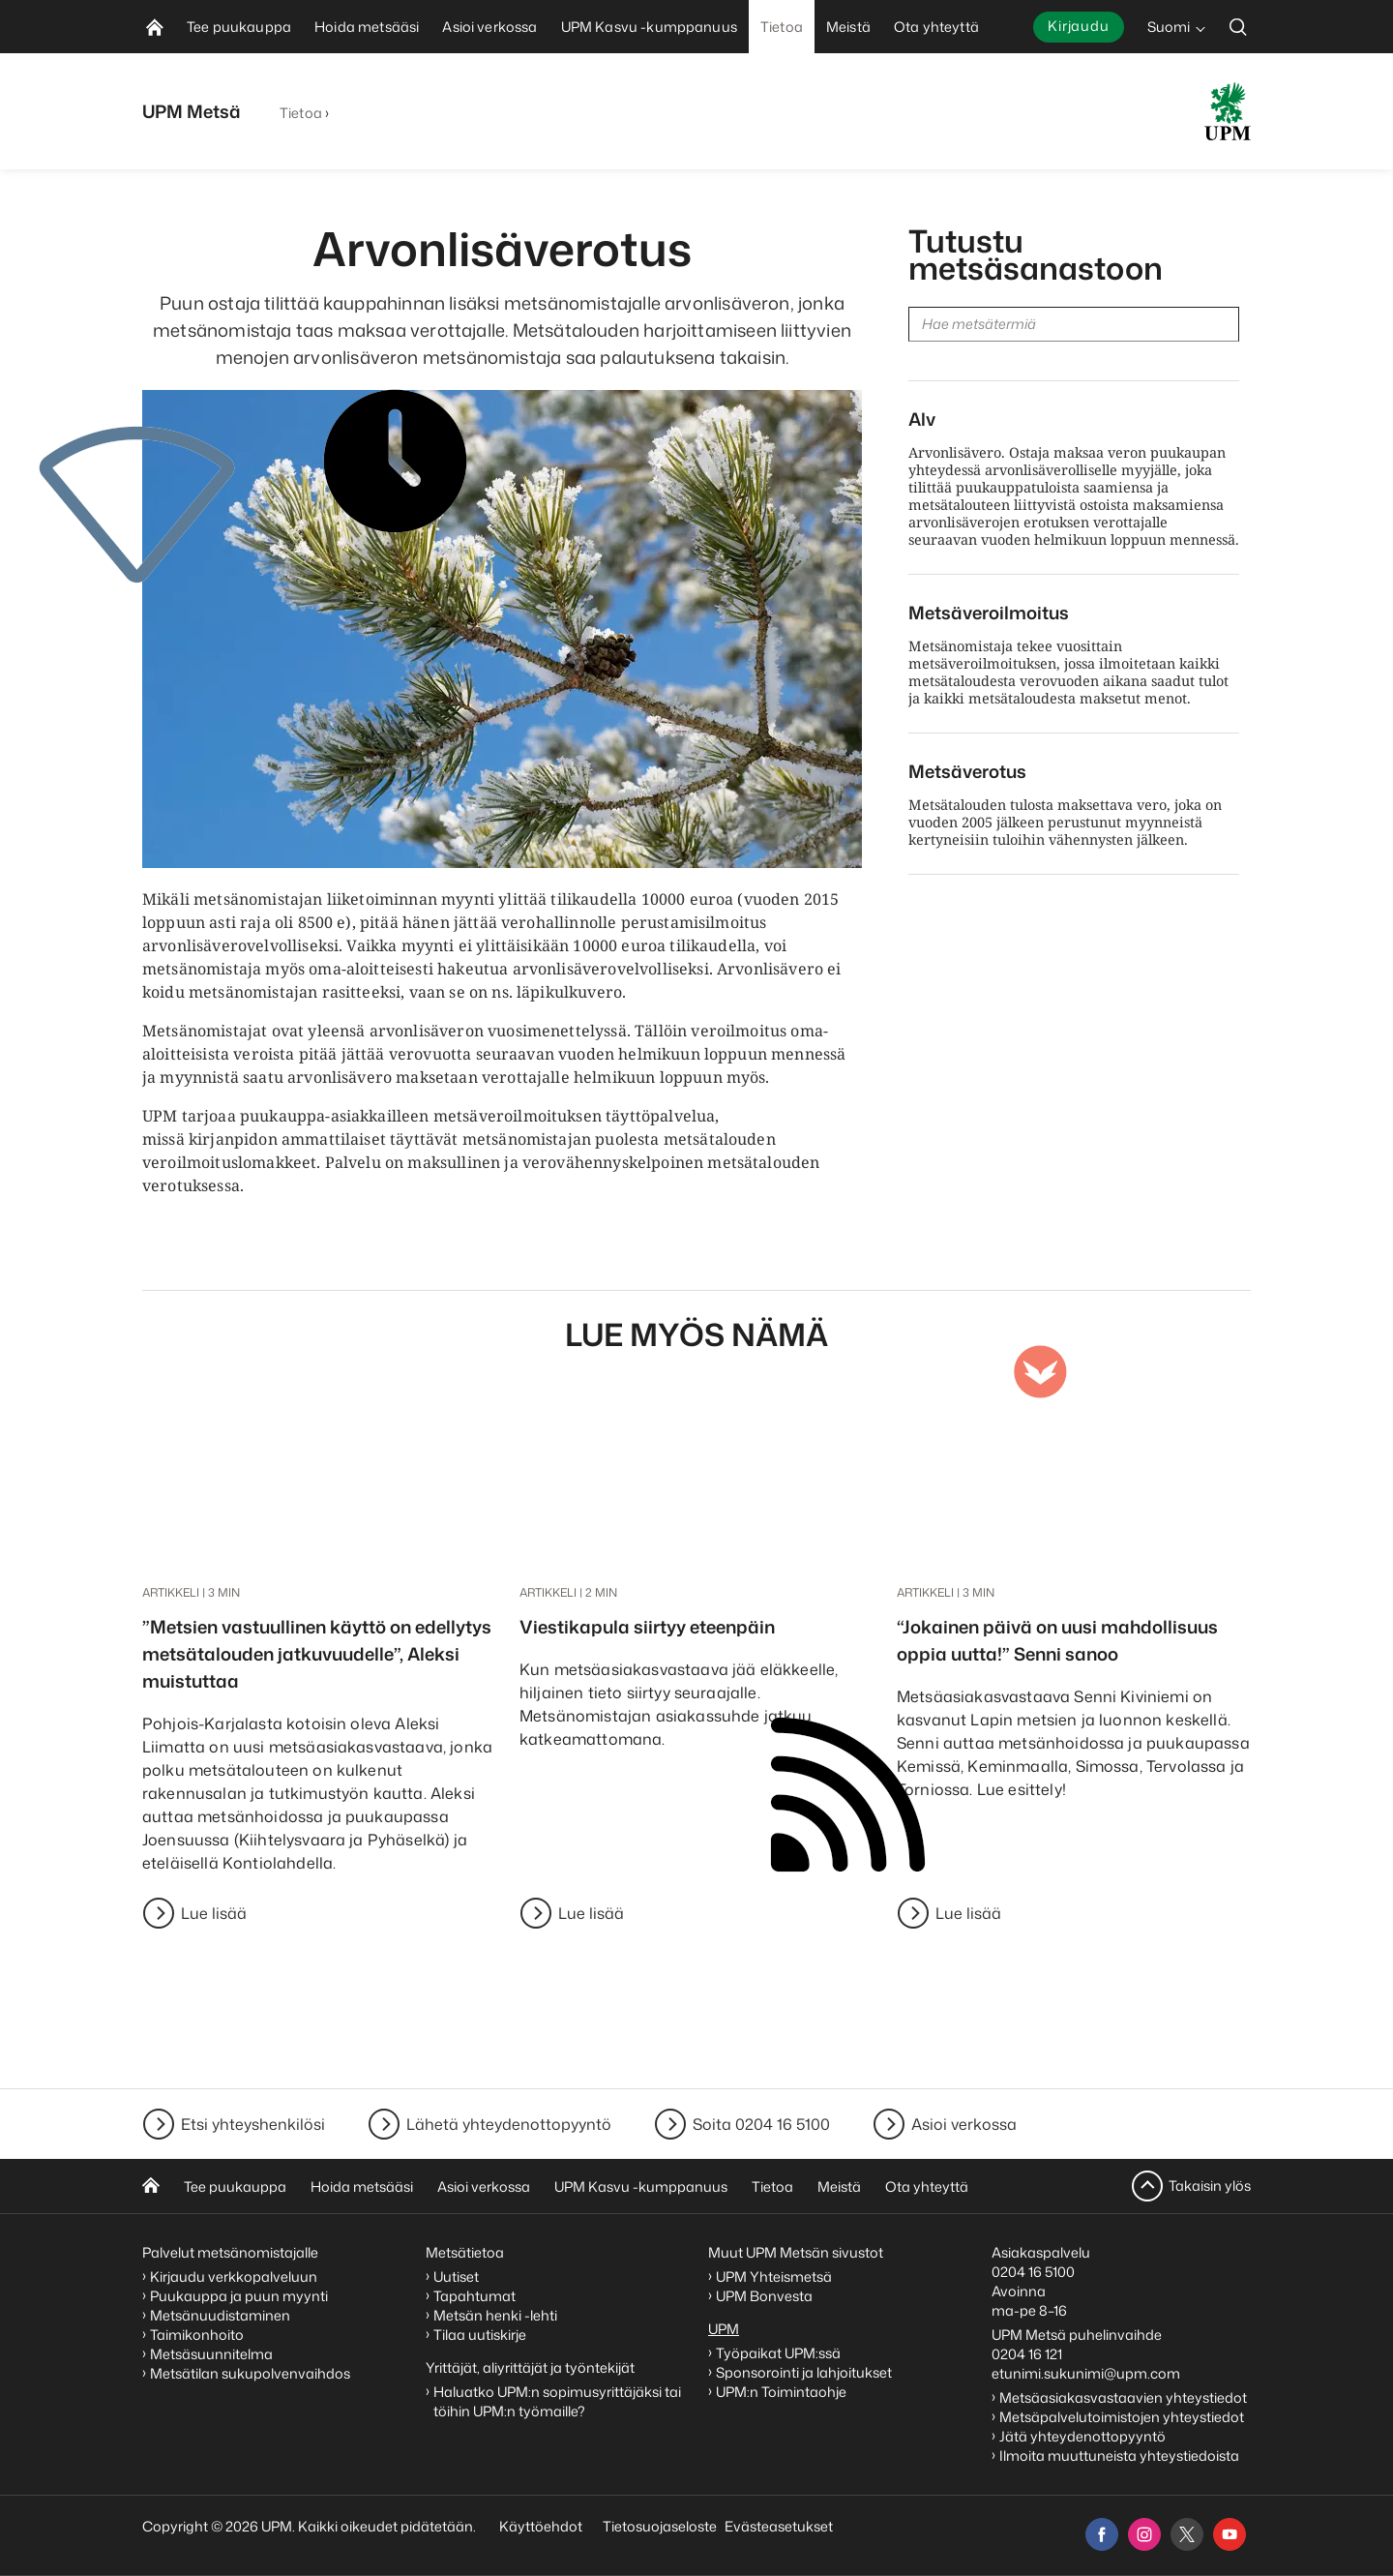 The image size is (1393, 2576). Describe the element at coordinates (395, 461) in the screenshot. I see `view message timestamps` at that location.